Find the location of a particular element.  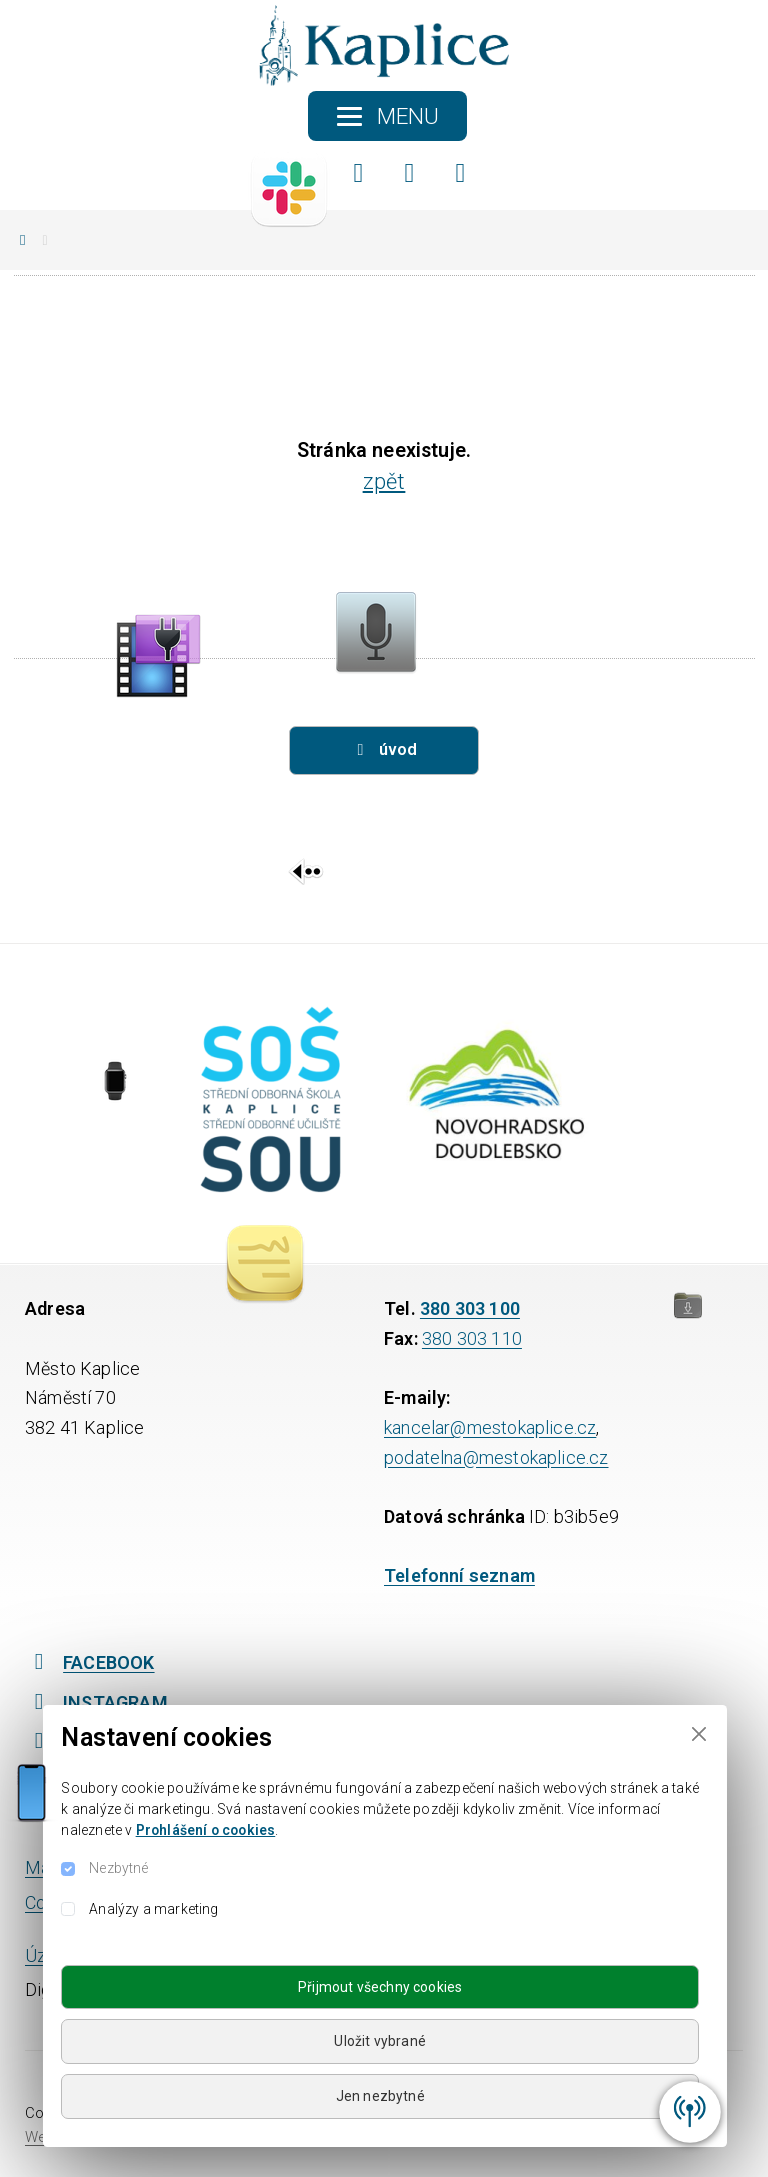

open the stickies app for quick notes is located at coordinates (265, 1263).